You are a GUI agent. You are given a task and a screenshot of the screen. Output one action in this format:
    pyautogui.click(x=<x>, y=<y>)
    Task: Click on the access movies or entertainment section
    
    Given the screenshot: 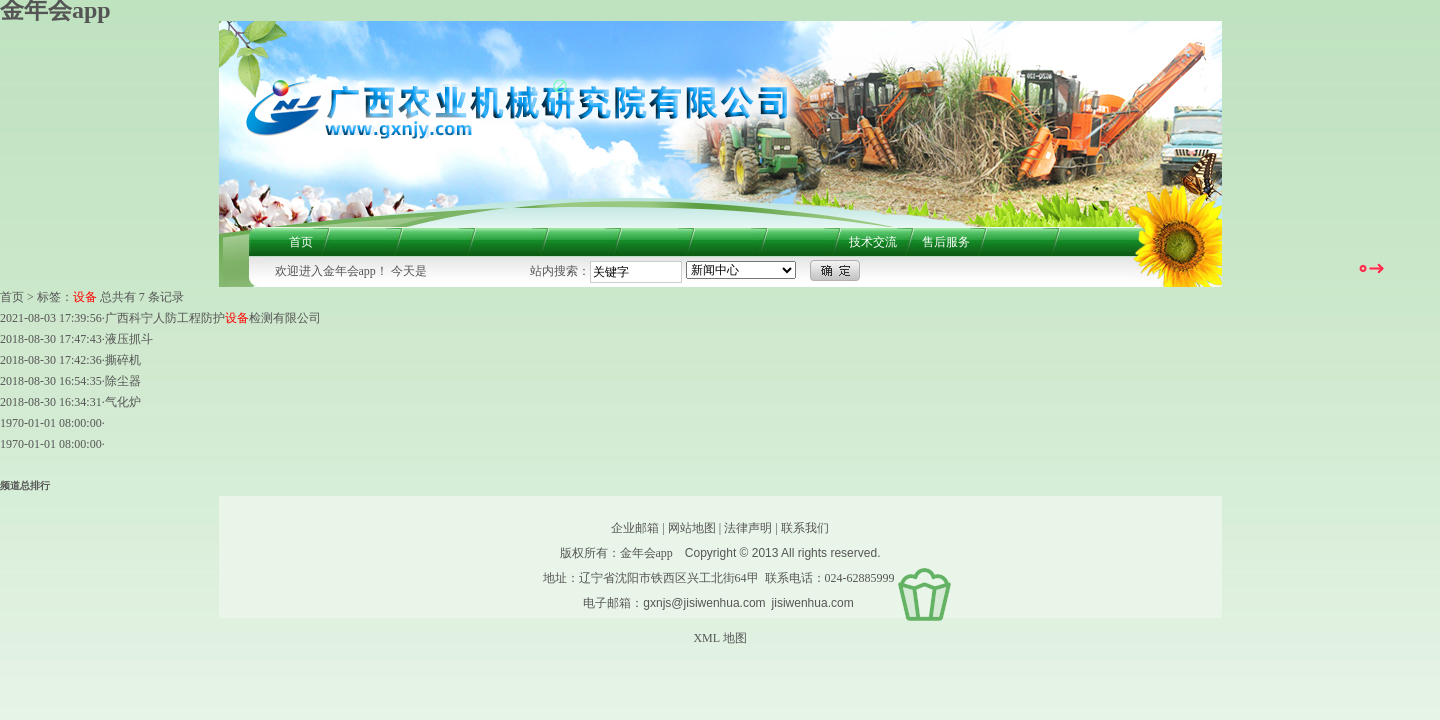 What is the action you would take?
    pyautogui.click(x=924, y=596)
    